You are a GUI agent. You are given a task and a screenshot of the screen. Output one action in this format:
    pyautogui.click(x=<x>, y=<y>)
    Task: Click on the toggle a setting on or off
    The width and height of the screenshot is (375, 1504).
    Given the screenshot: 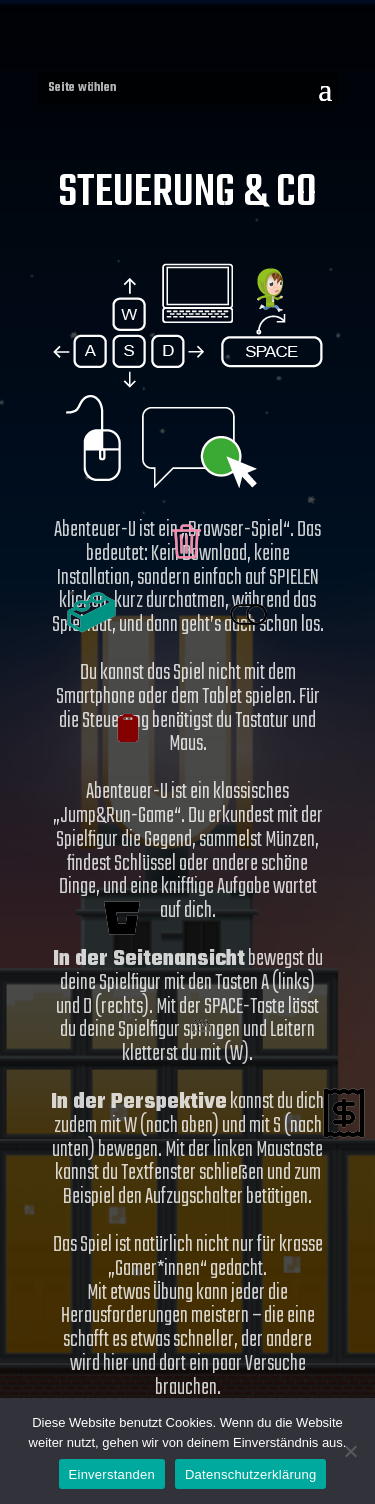 What is the action you would take?
    pyautogui.click(x=248, y=614)
    